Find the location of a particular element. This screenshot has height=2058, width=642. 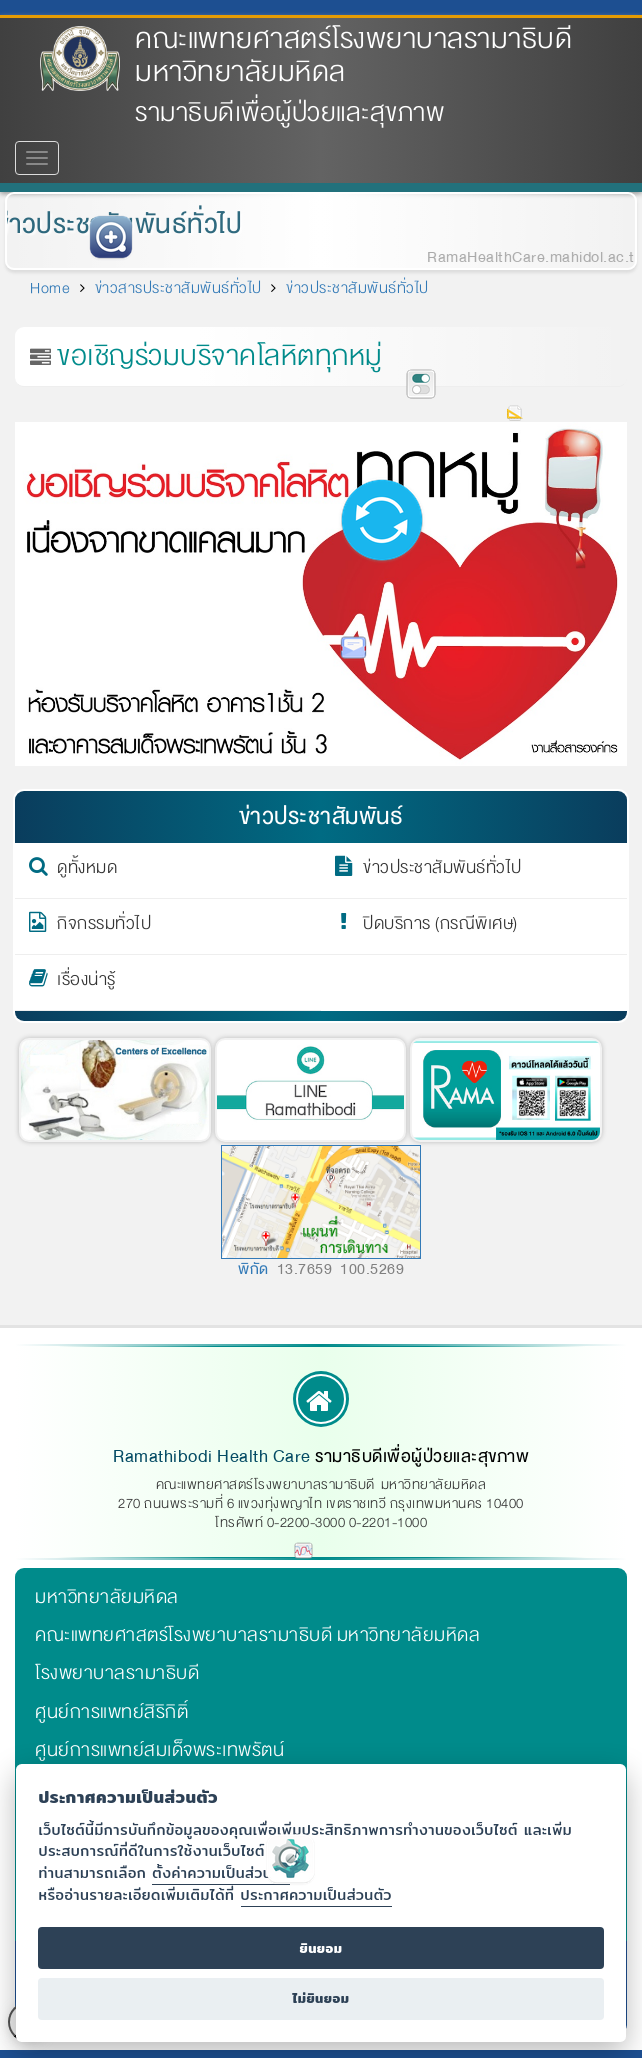

open jacobdev application is located at coordinates (290, 1858).